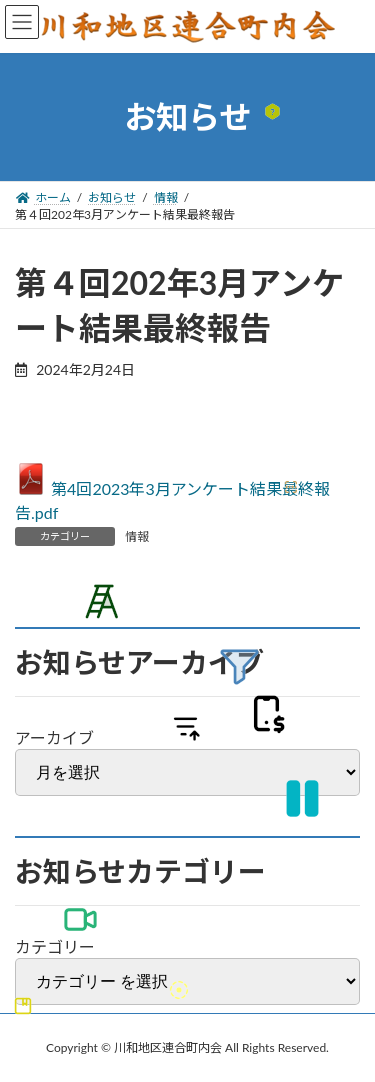 This screenshot has height=1082, width=375. I want to click on sort items in ascending order, so click(185, 726).